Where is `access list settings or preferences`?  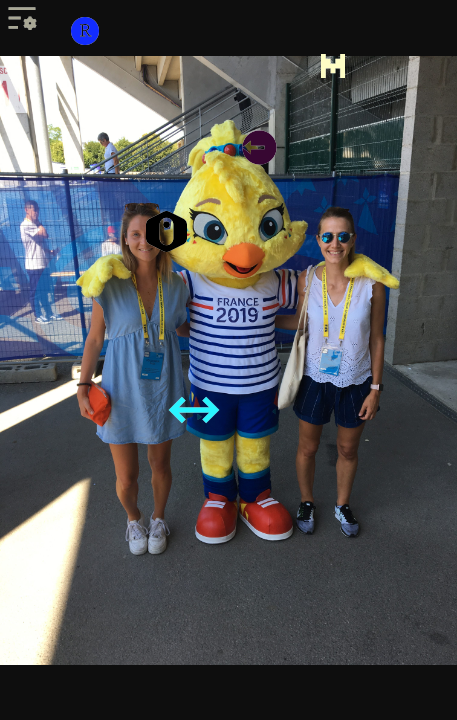
access list settings or preferences is located at coordinates (22, 18).